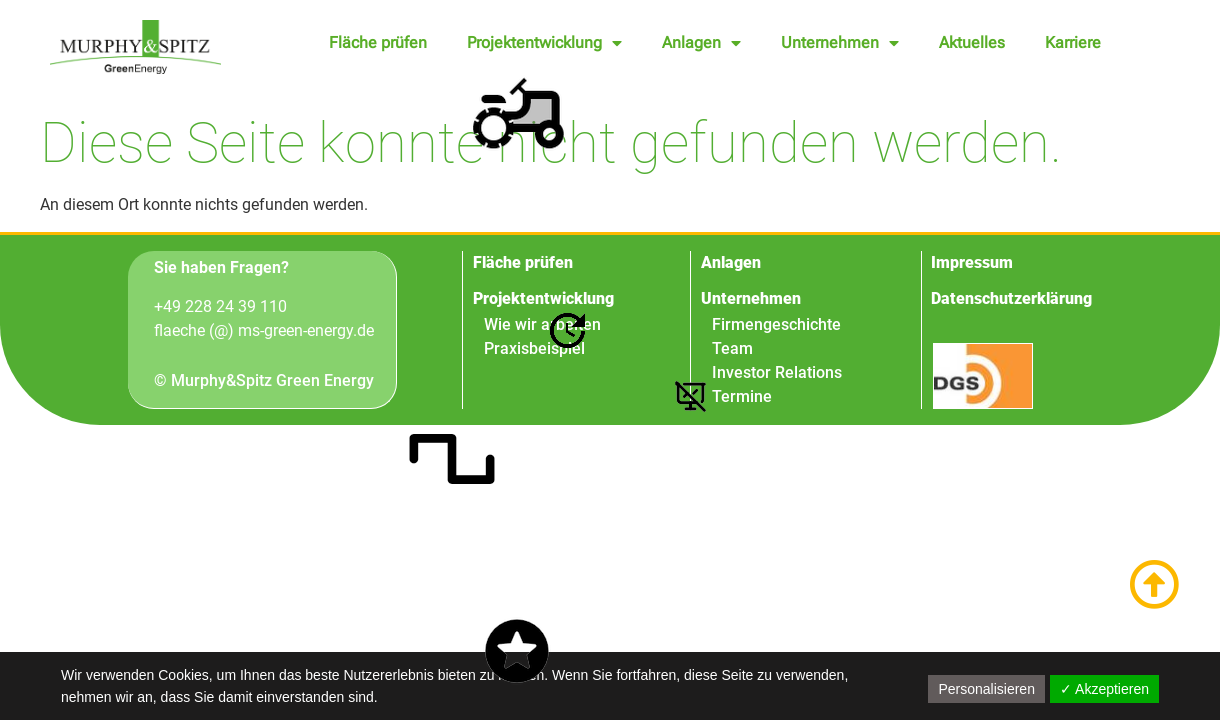  Describe the element at coordinates (690, 396) in the screenshot. I see `stop screen sharing or presentation mode` at that location.